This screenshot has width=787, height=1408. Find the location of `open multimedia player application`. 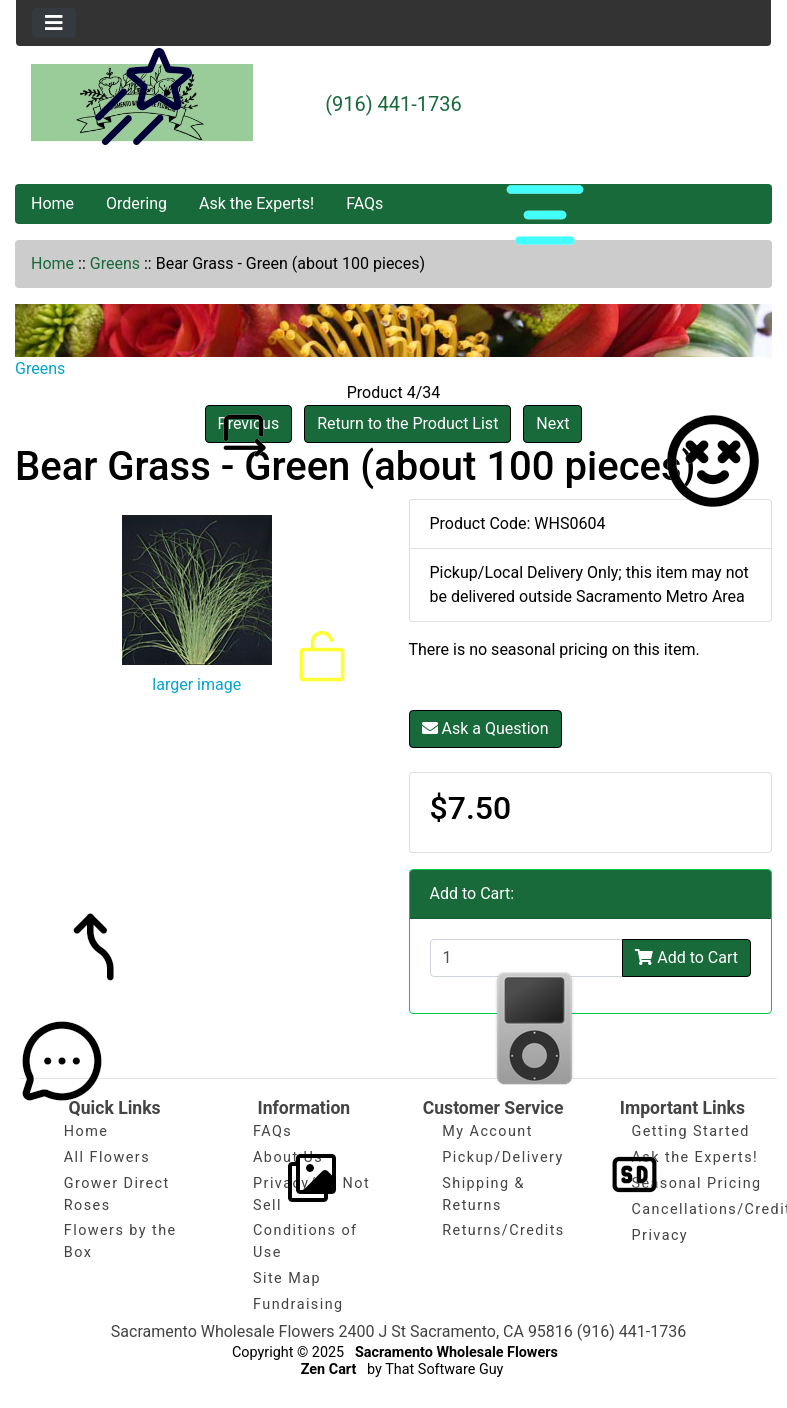

open multimedia player application is located at coordinates (534, 1028).